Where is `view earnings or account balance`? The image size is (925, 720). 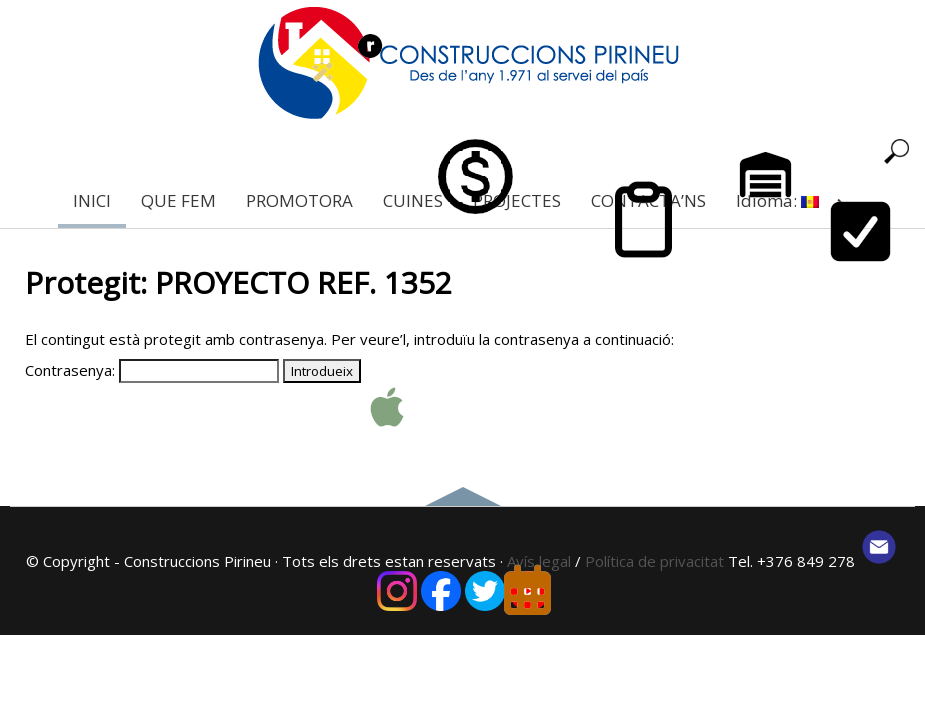
view earnings or account balance is located at coordinates (475, 176).